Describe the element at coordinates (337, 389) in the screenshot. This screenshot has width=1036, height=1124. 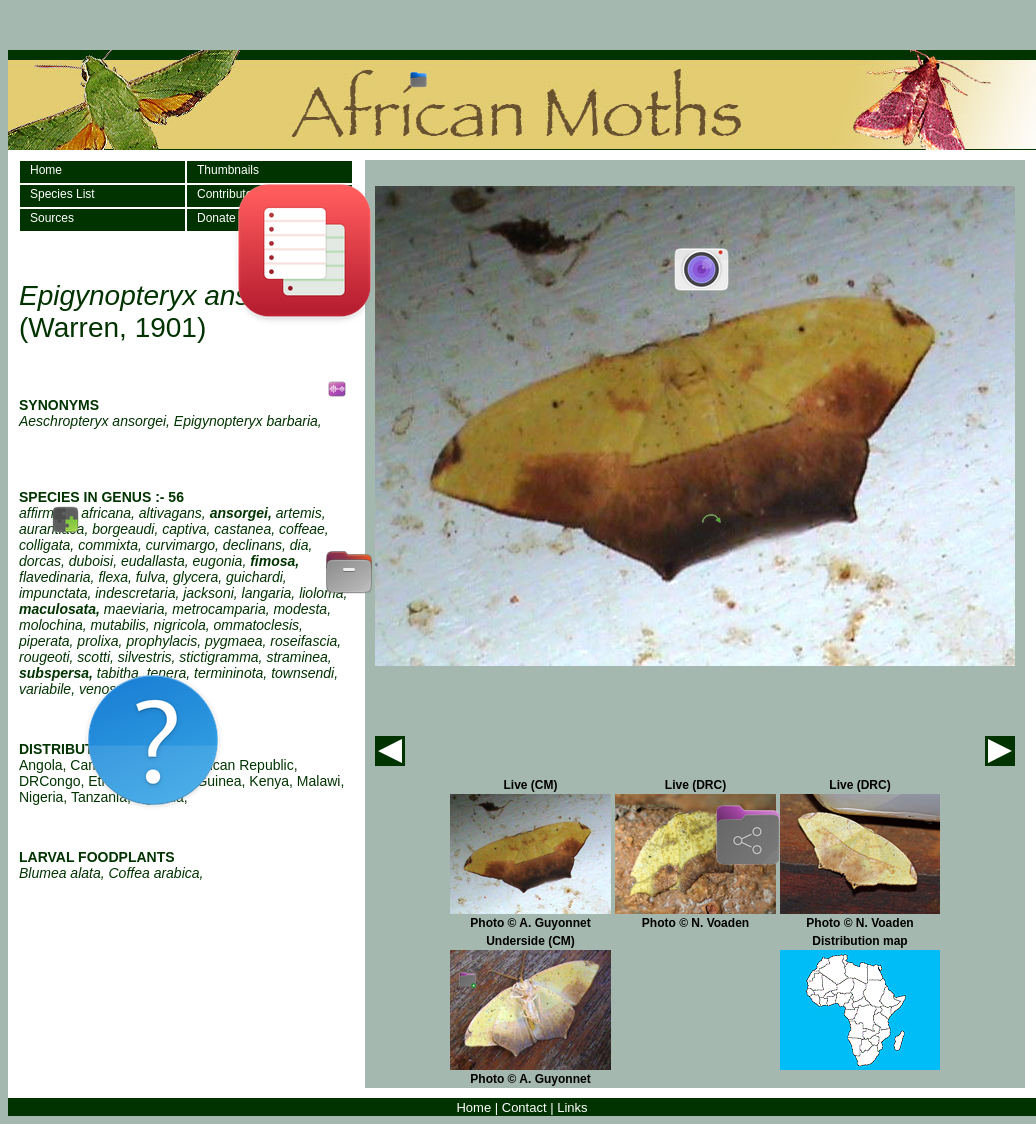
I see `open sound recorder app` at that location.